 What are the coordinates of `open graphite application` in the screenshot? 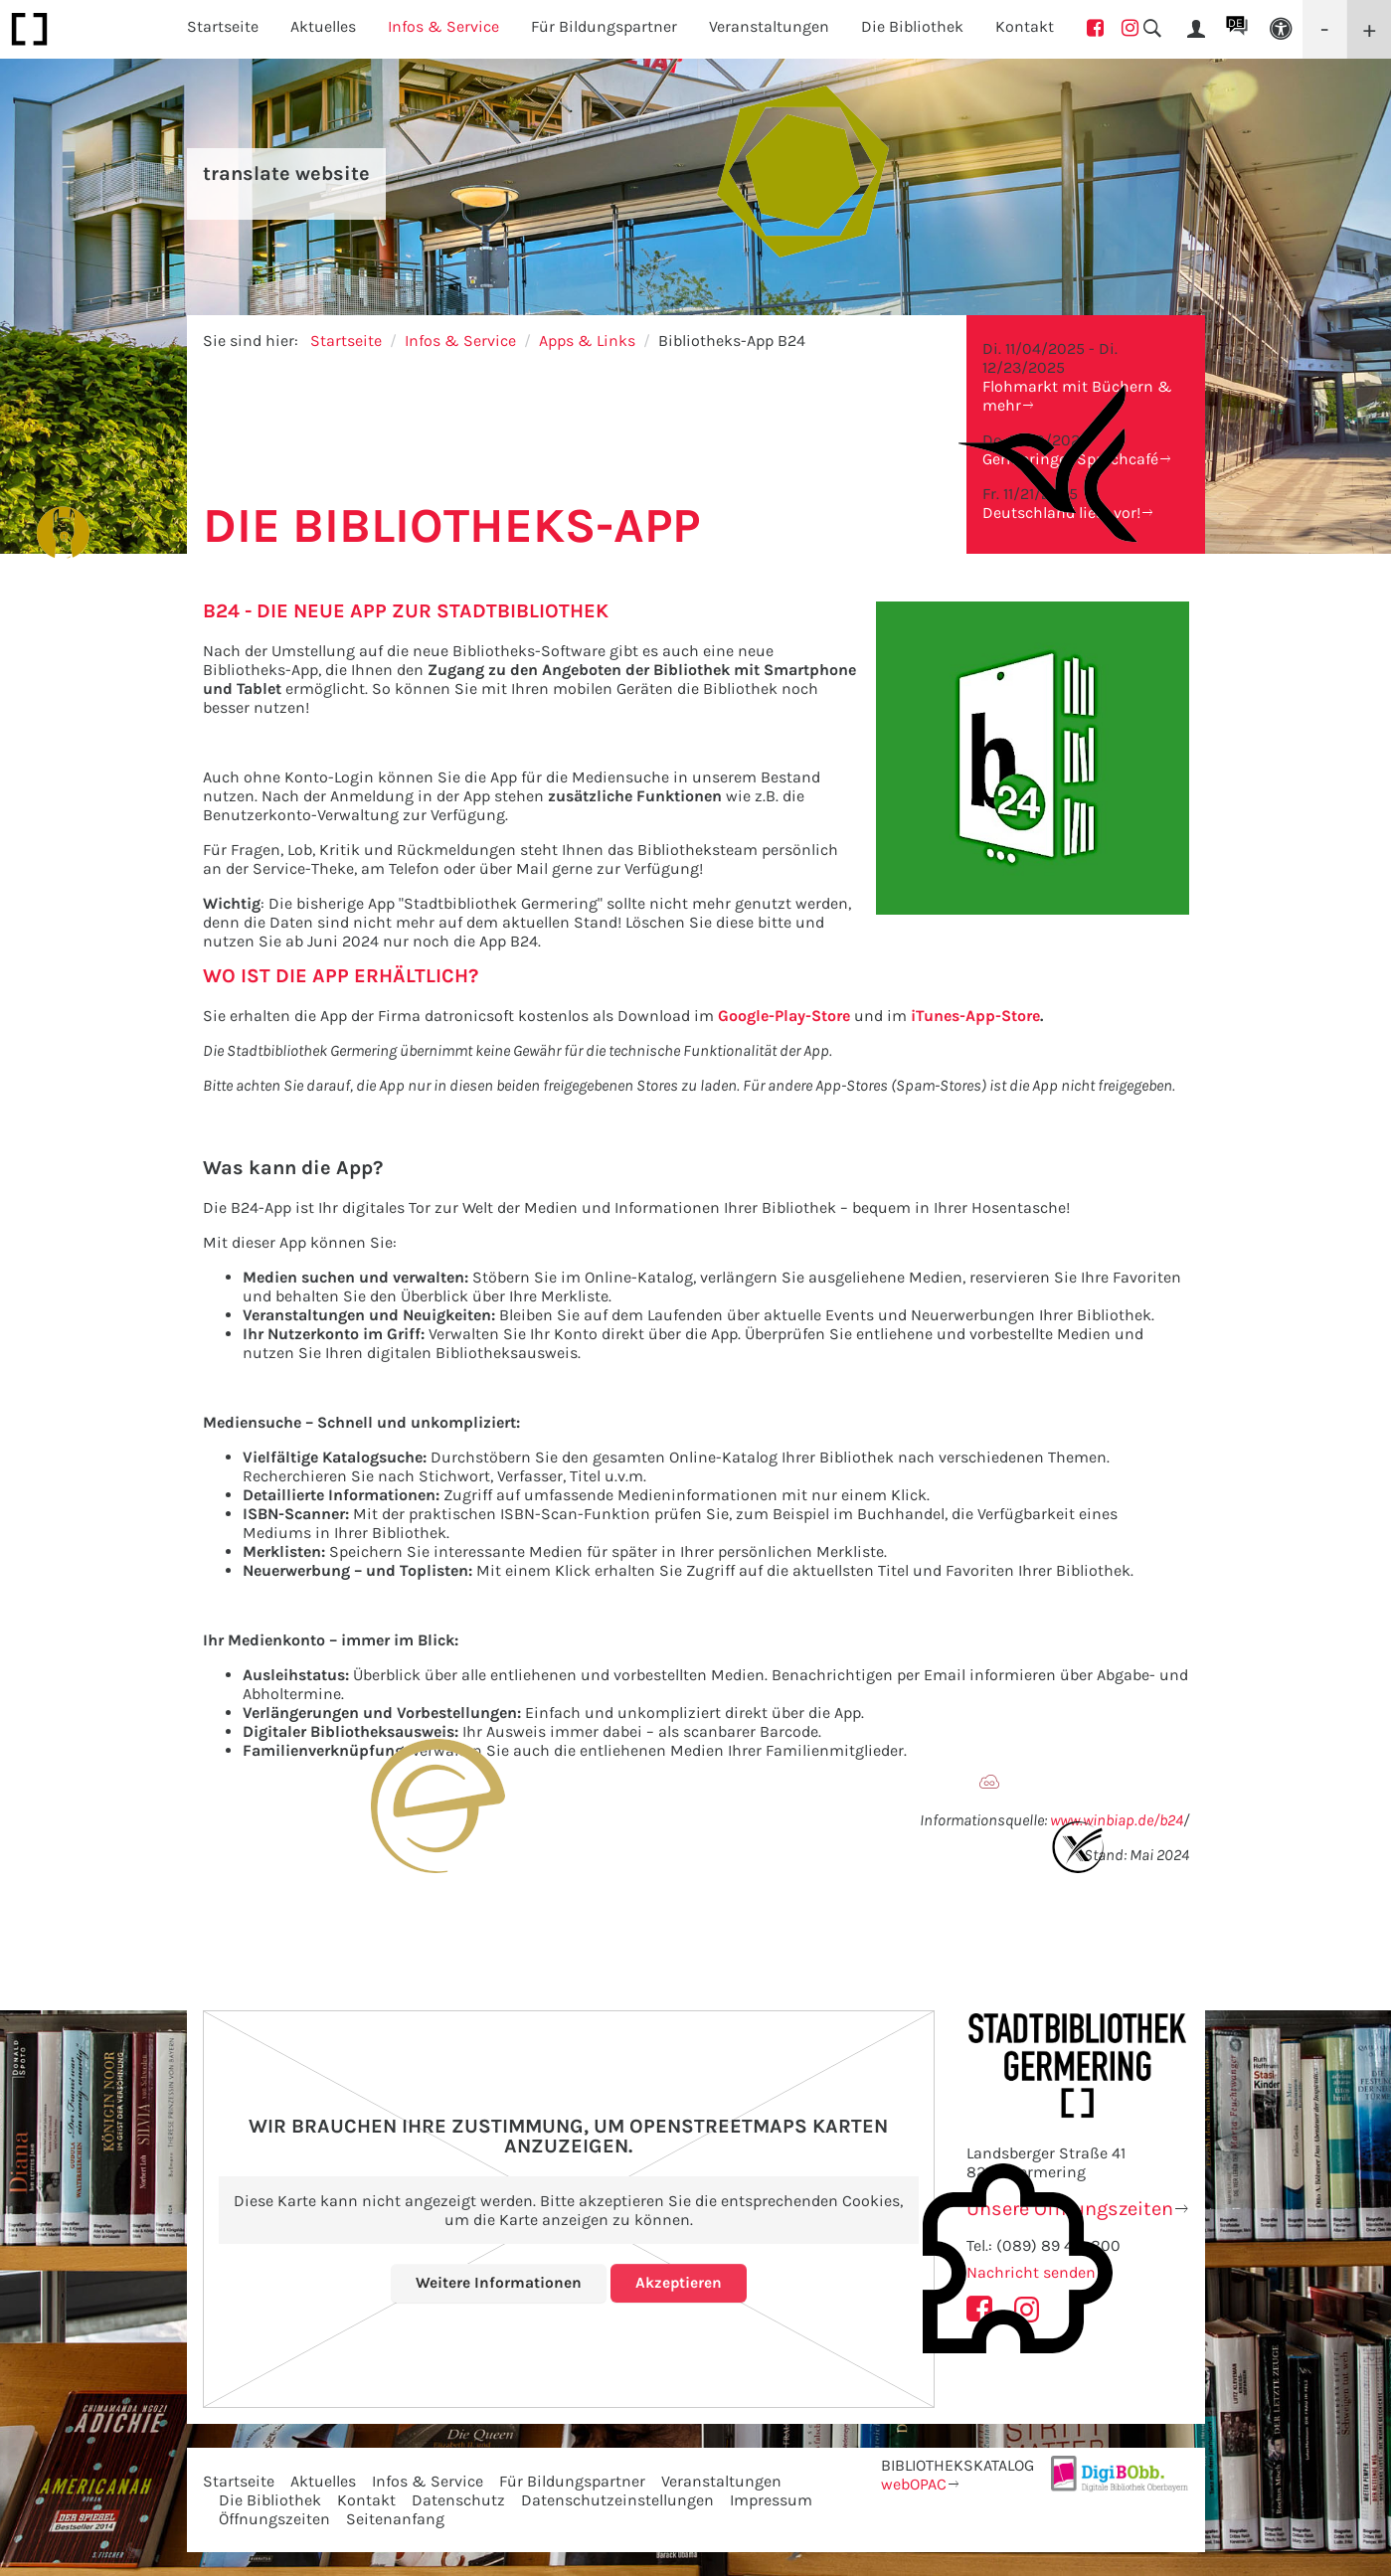 It's located at (802, 171).